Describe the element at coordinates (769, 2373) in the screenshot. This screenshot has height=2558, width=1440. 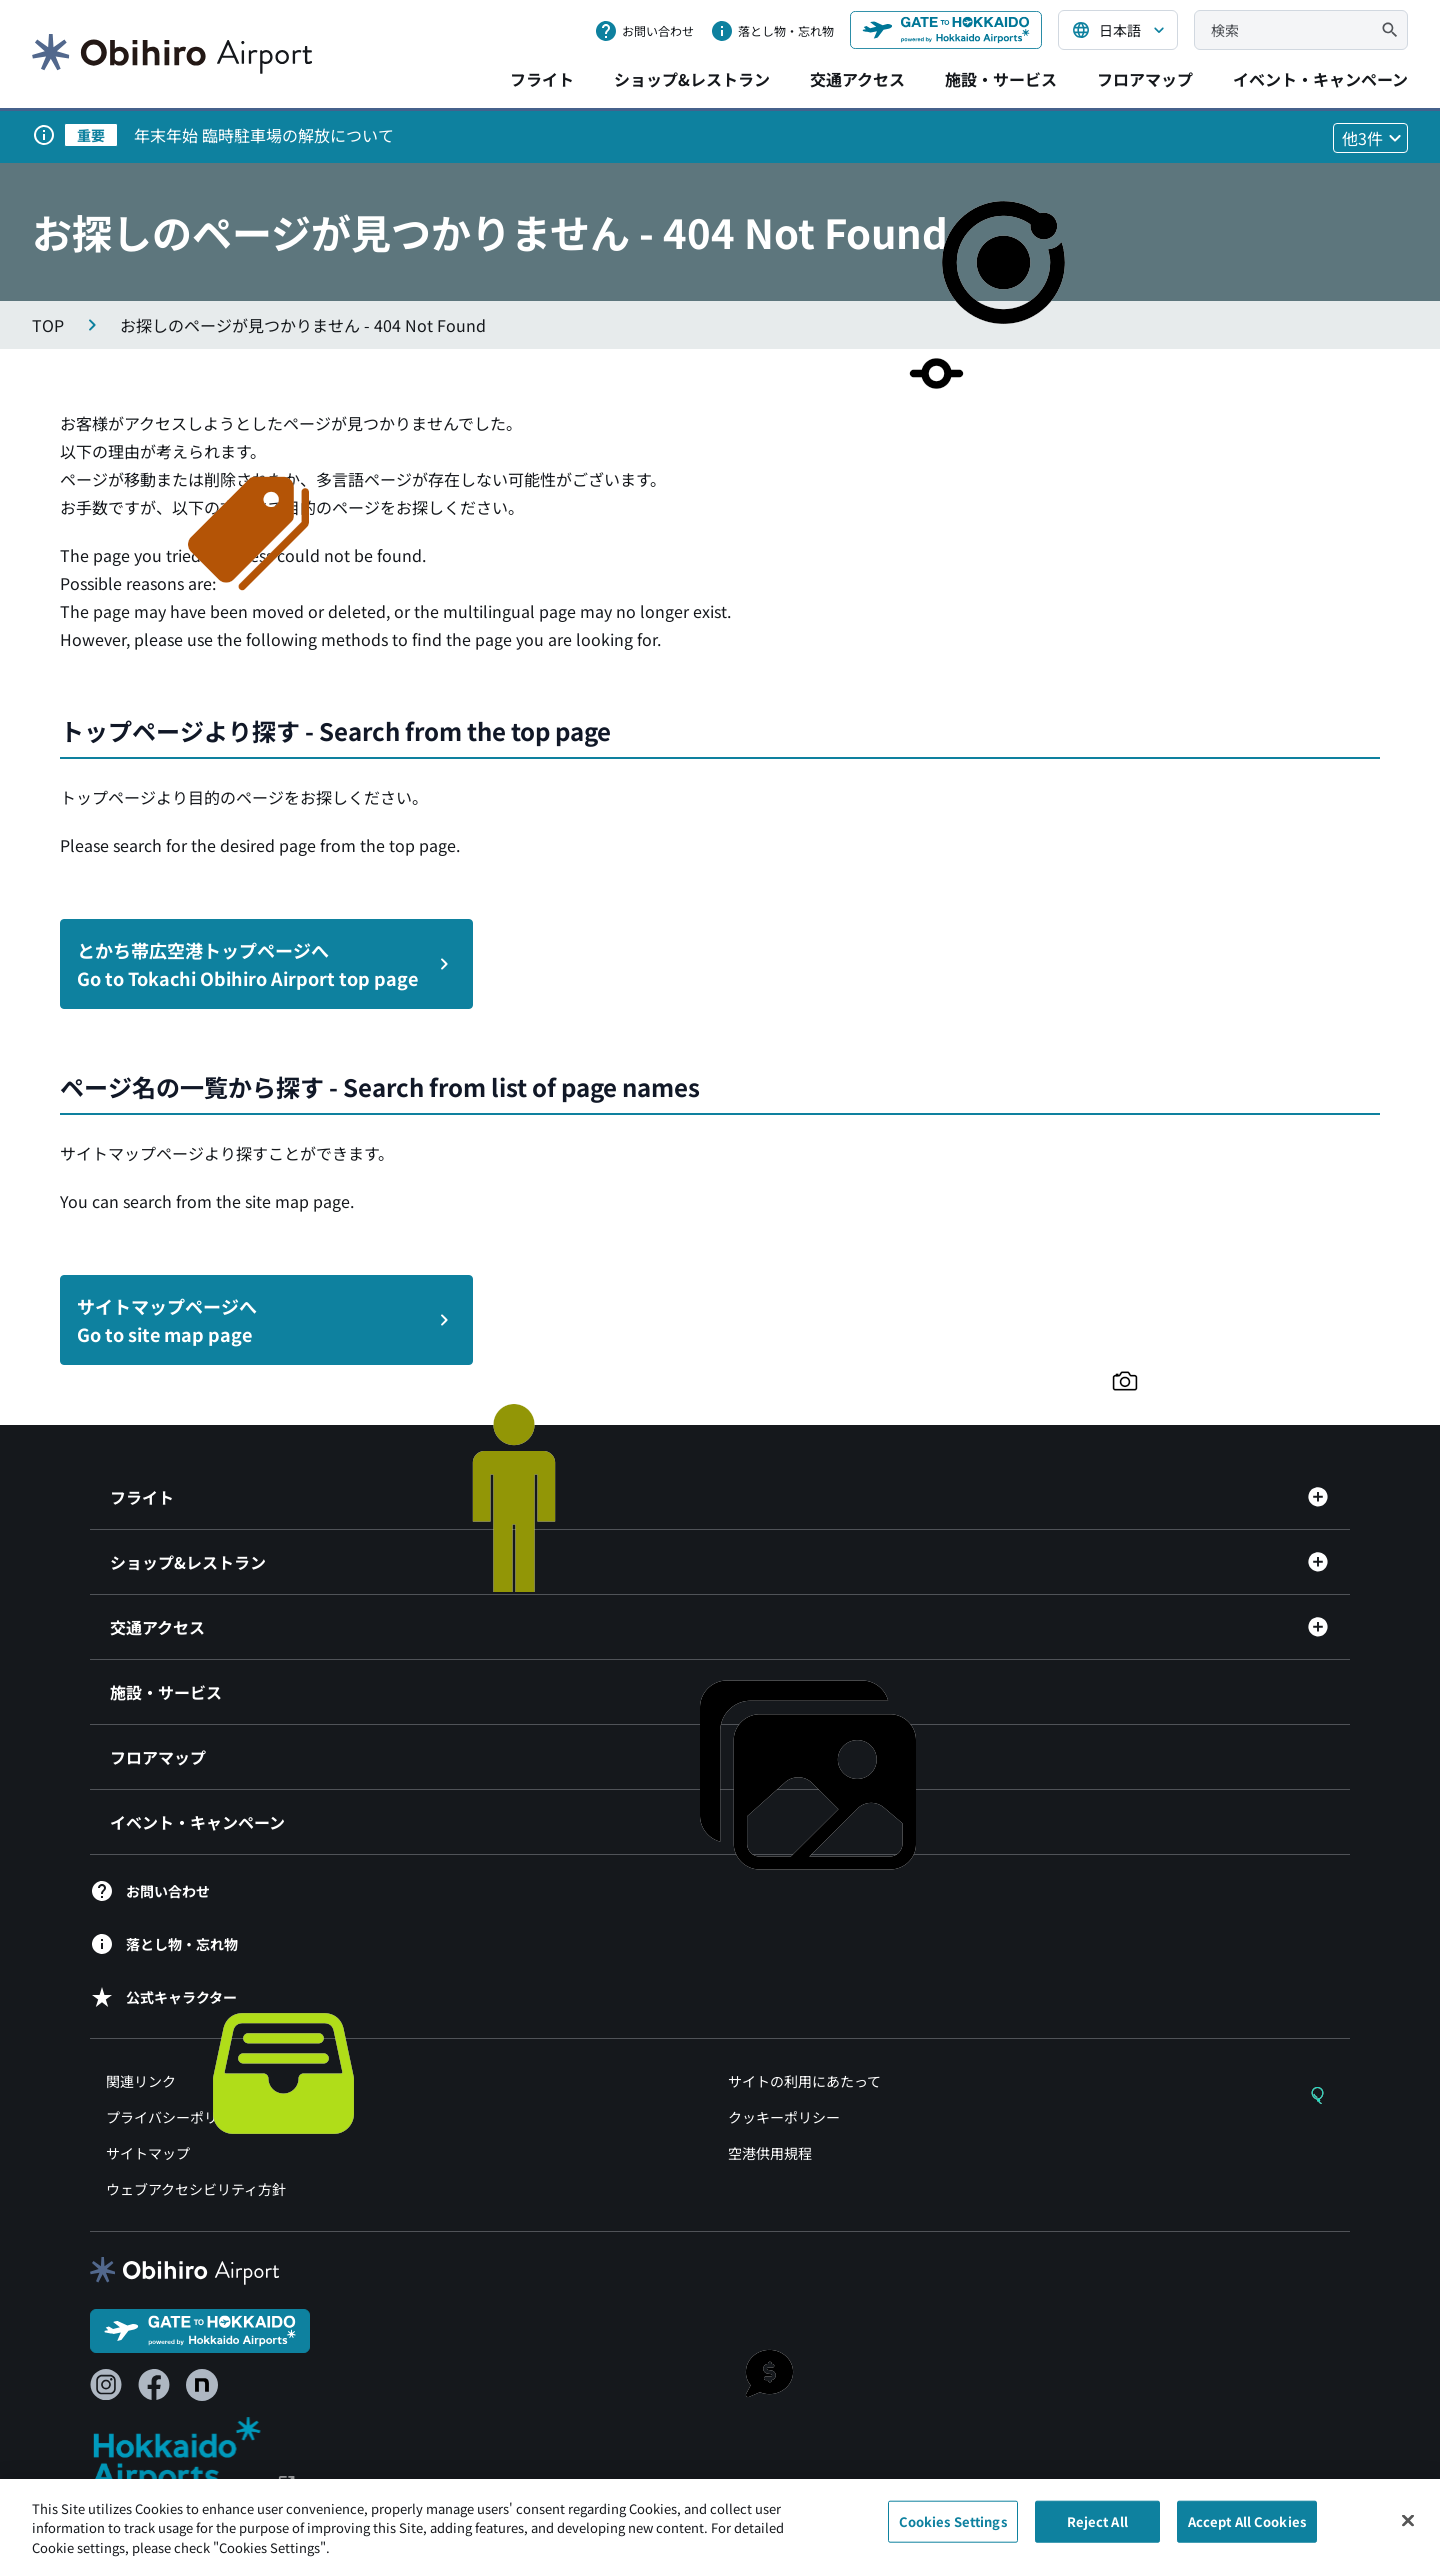
I see `view payment or billing messages` at that location.